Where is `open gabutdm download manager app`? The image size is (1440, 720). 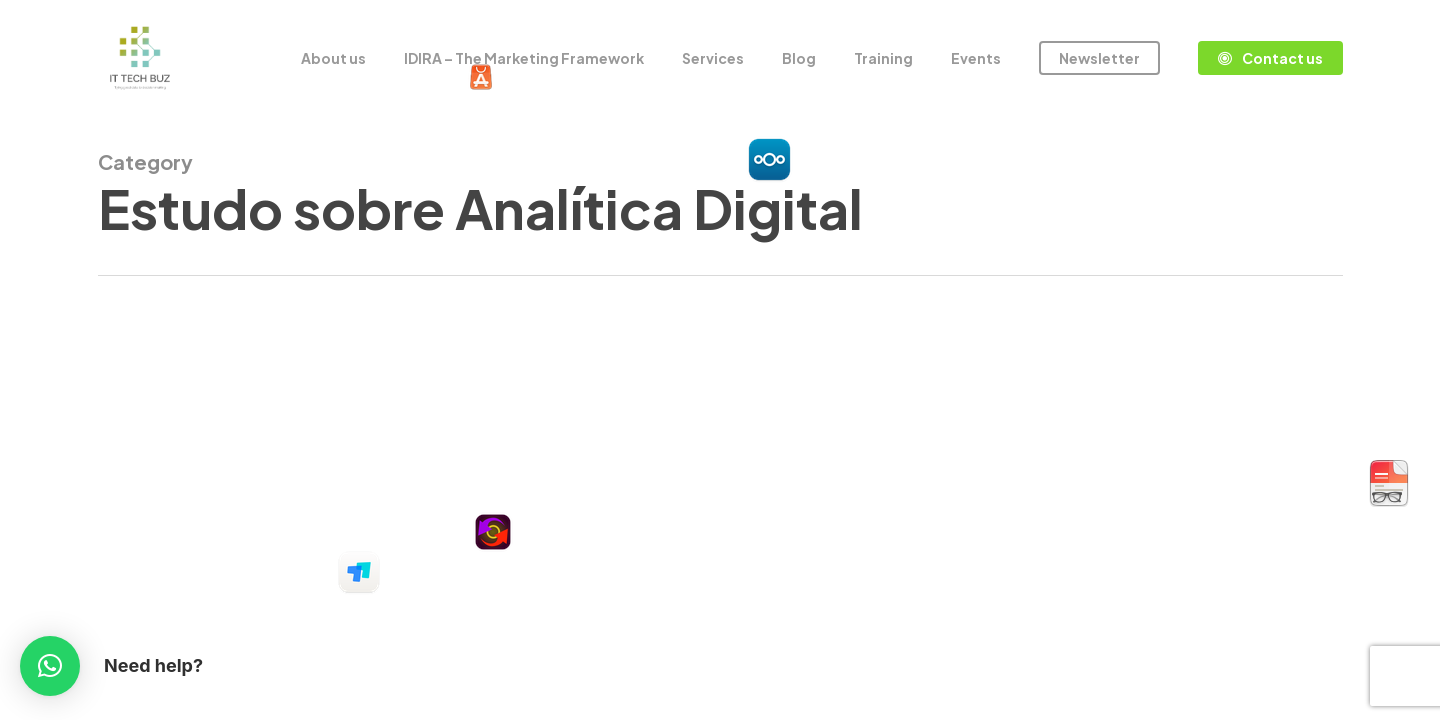 open gabutdm download manager app is located at coordinates (493, 532).